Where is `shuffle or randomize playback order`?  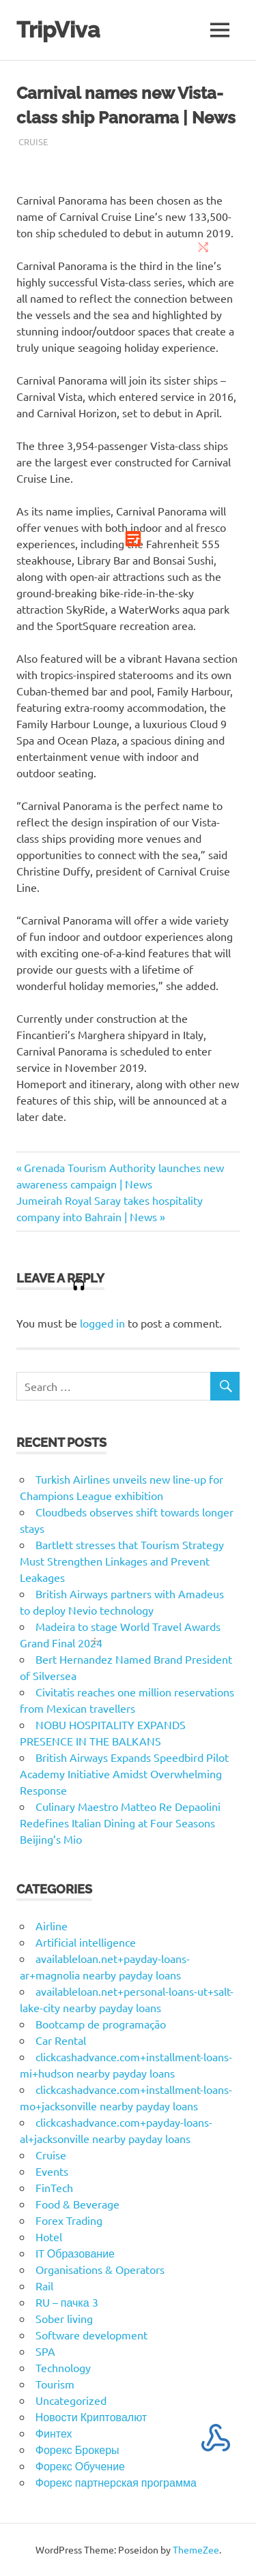
shuffle or randomize playback order is located at coordinates (203, 247).